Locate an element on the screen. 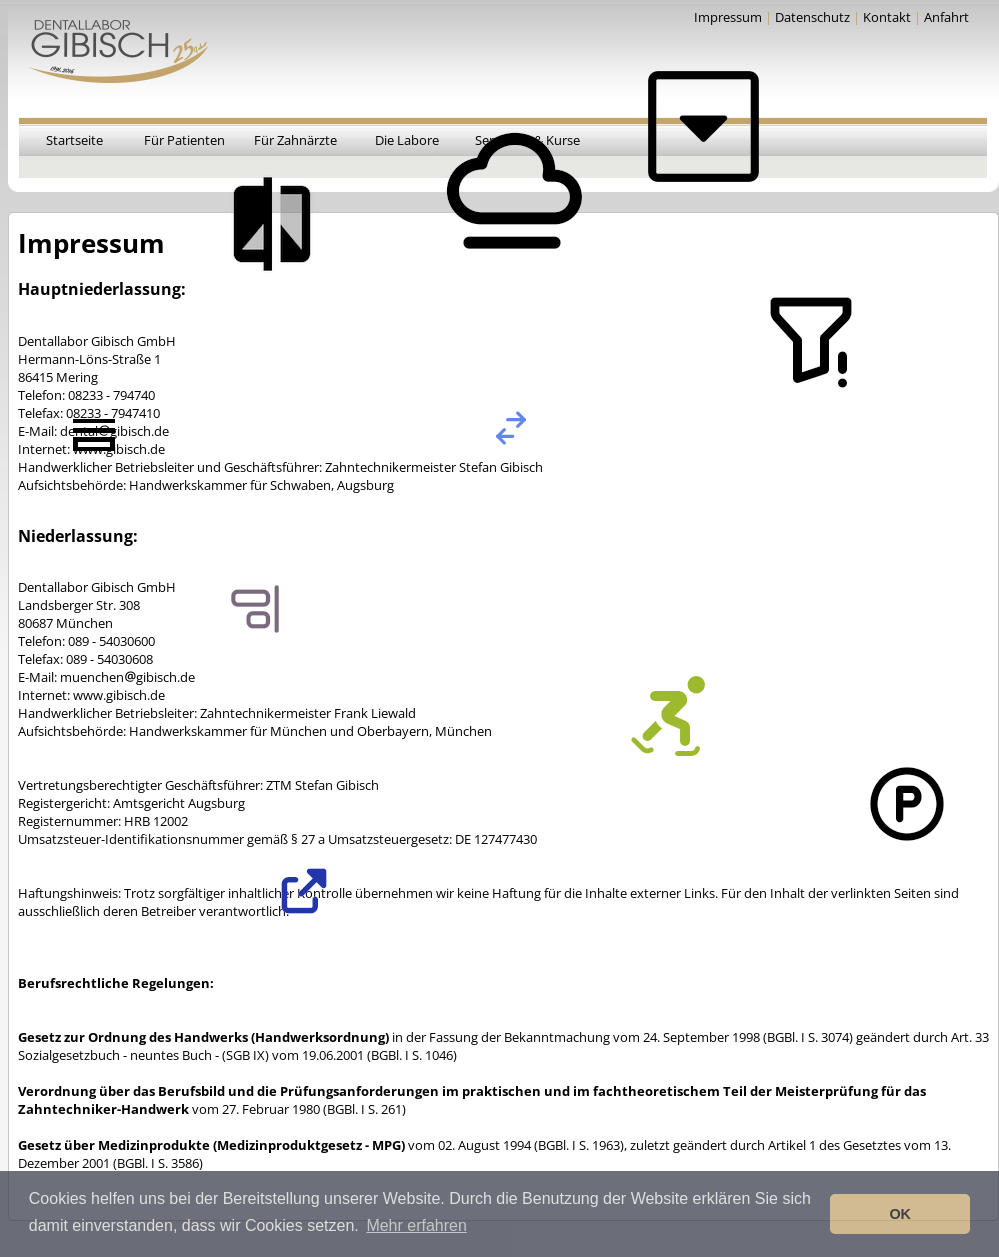 The image size is (999, 1257). filter has an issue or warning is located at coordinates (811, 338).